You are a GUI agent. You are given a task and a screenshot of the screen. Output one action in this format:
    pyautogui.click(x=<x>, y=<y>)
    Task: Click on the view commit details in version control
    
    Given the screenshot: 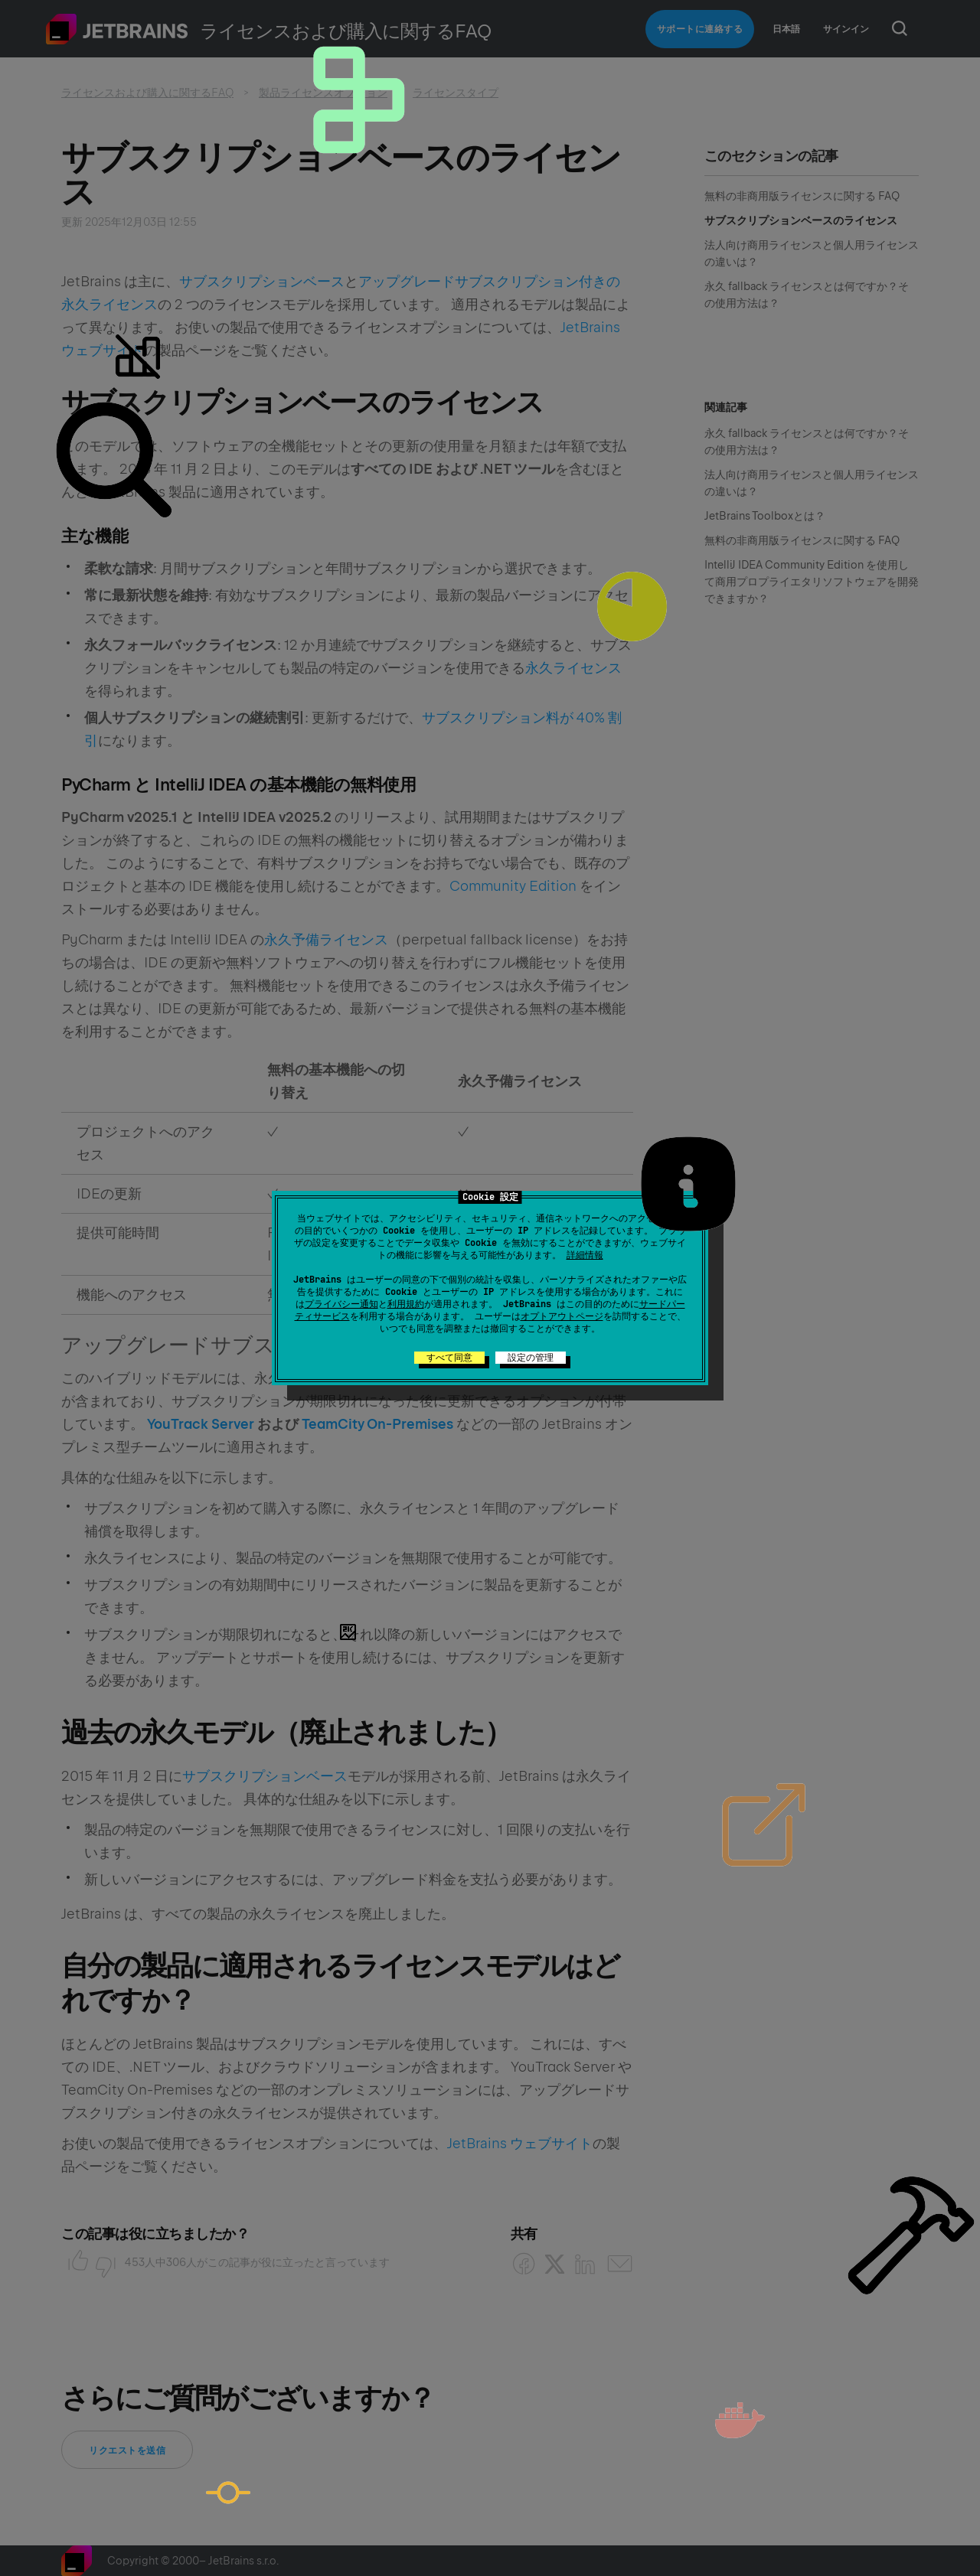 What is the action you would take?
    pyautogui.click(x=228, y=2493)
    